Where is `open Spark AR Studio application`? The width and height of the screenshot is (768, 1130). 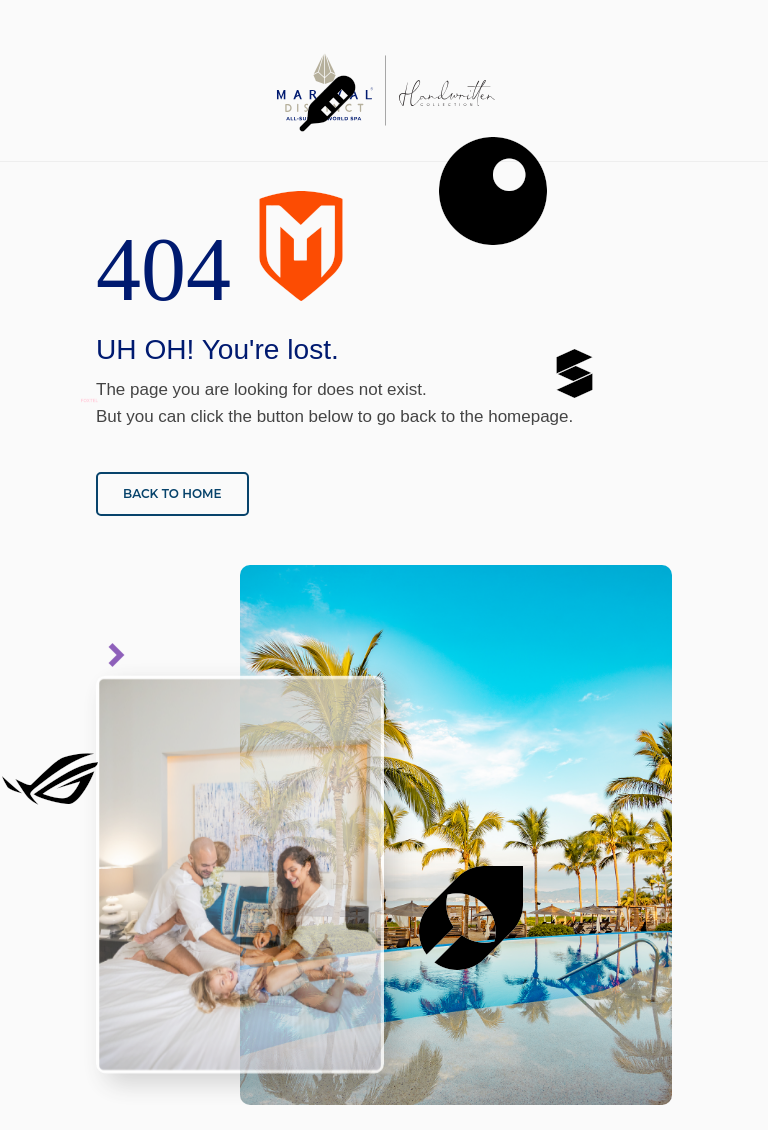 open Spark AR Studio application is located at coordinates (574, 373).